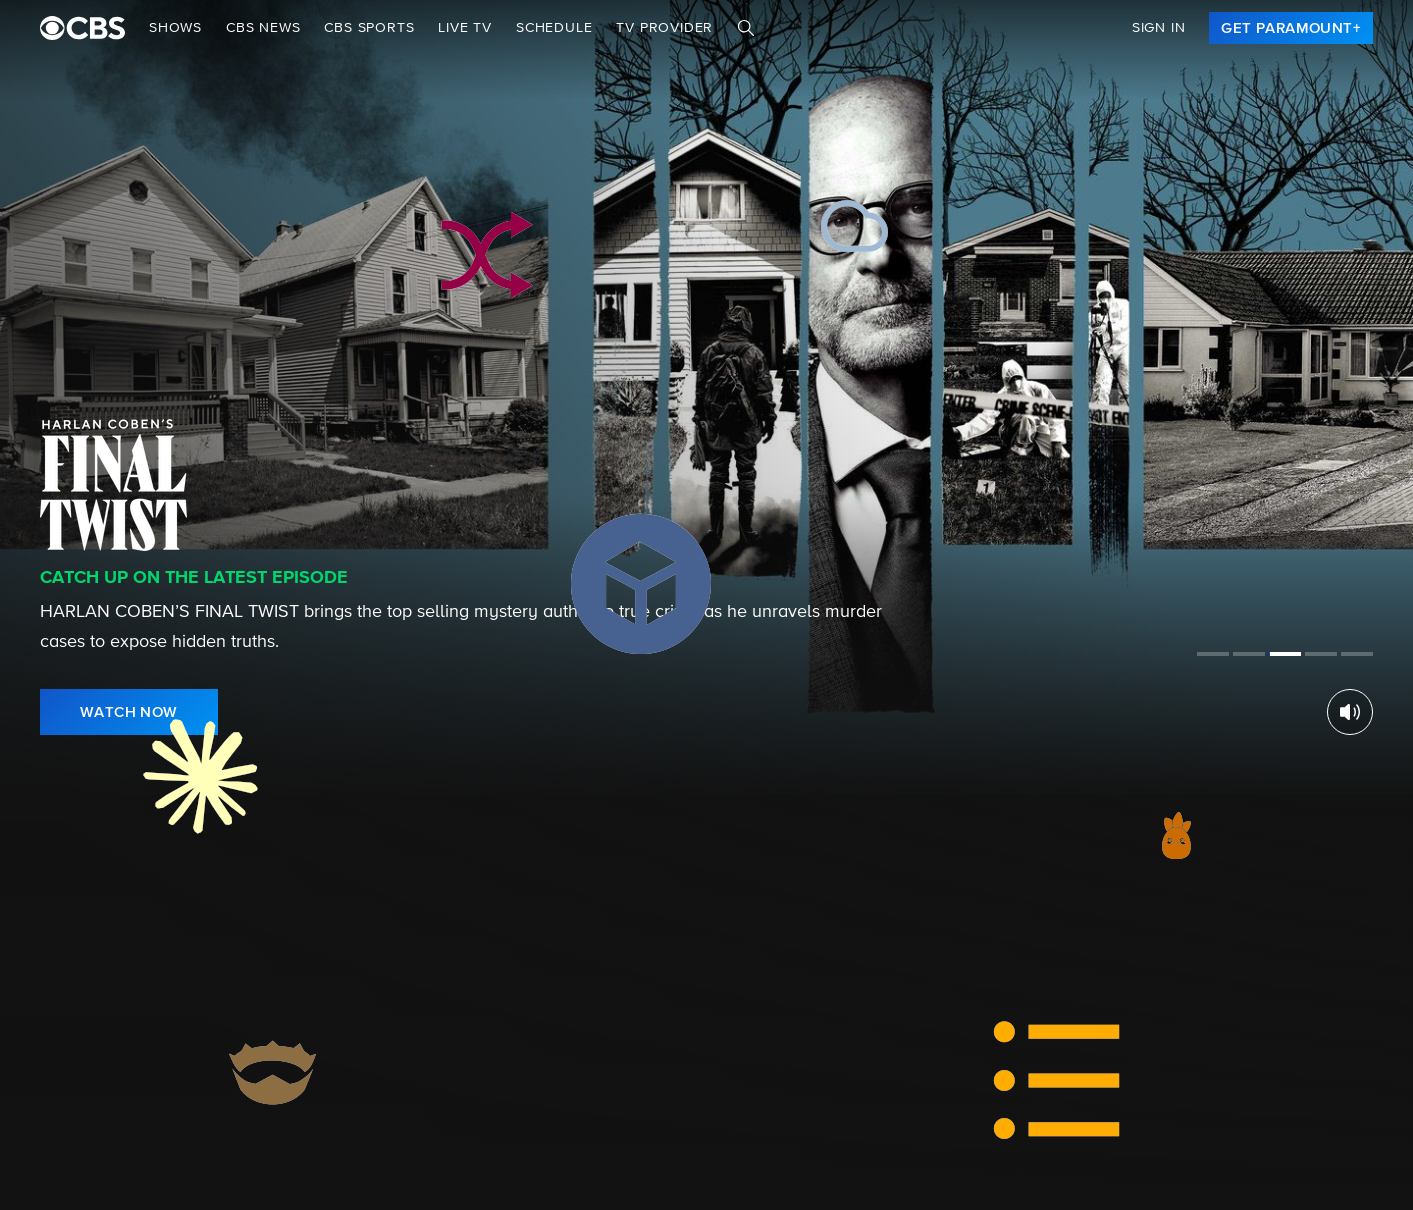  Describe the element at coordinates (485, 255) in the screenshot. I see `shuffle playback order` at that location.